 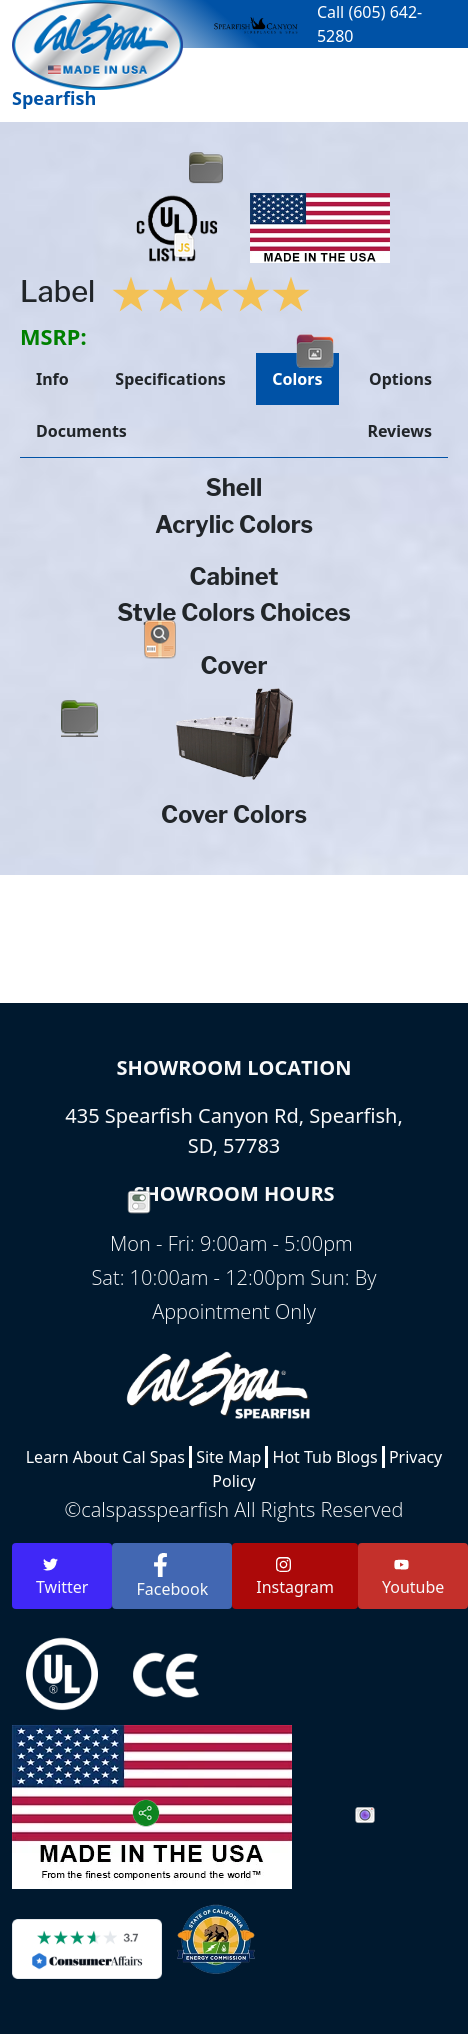 What do you see at coordinates (160, 639) in the screenshot?
I see `resolving package dependencies` at bounding box center [160, 639].